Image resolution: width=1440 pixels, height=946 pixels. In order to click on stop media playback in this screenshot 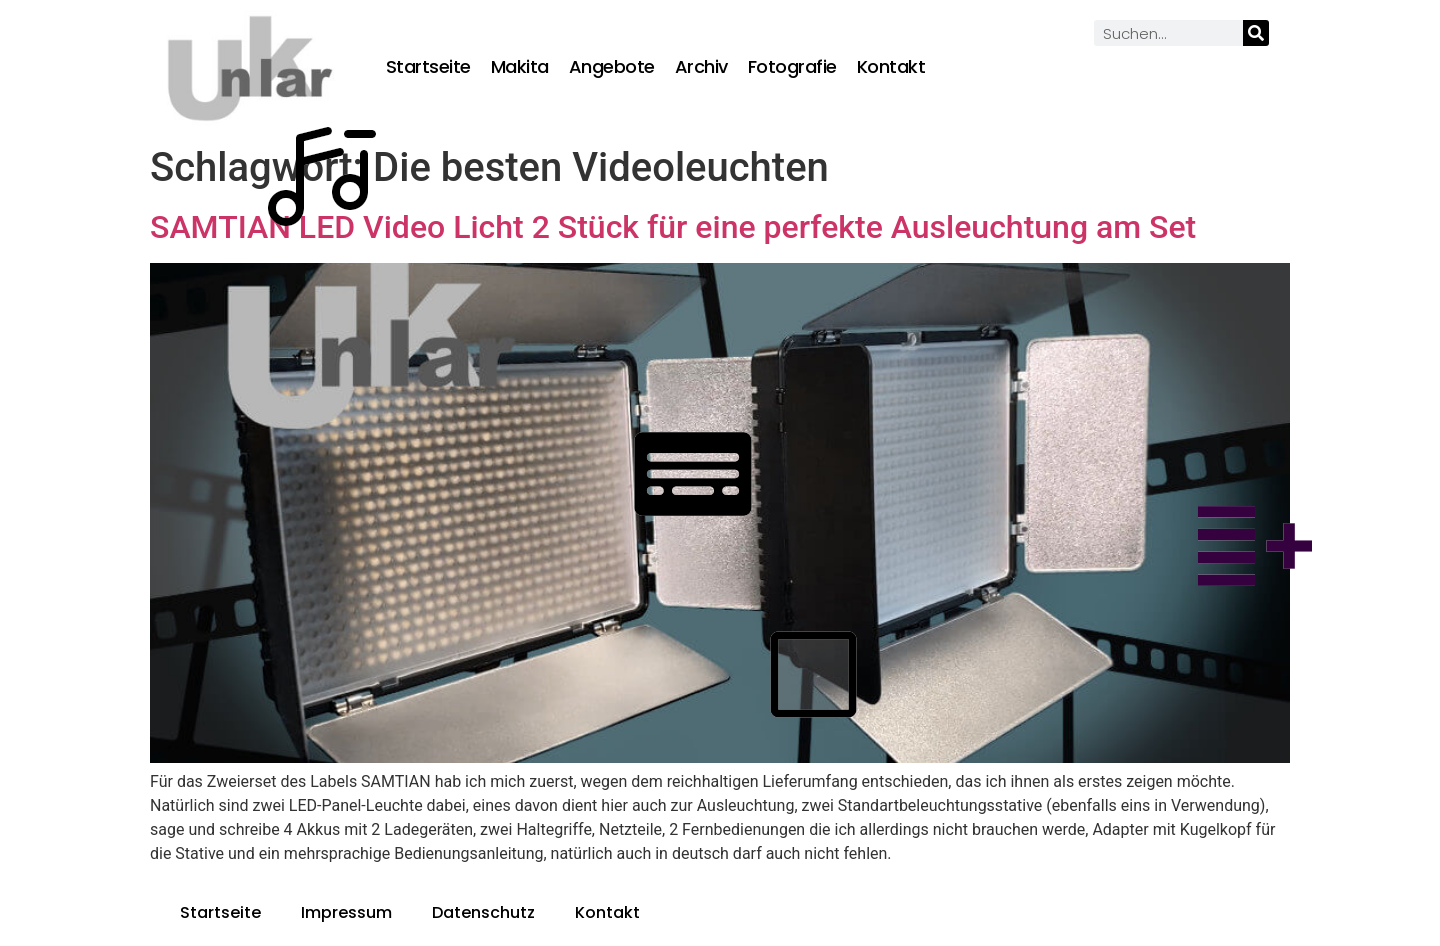, I will do `click(813, 674)`.